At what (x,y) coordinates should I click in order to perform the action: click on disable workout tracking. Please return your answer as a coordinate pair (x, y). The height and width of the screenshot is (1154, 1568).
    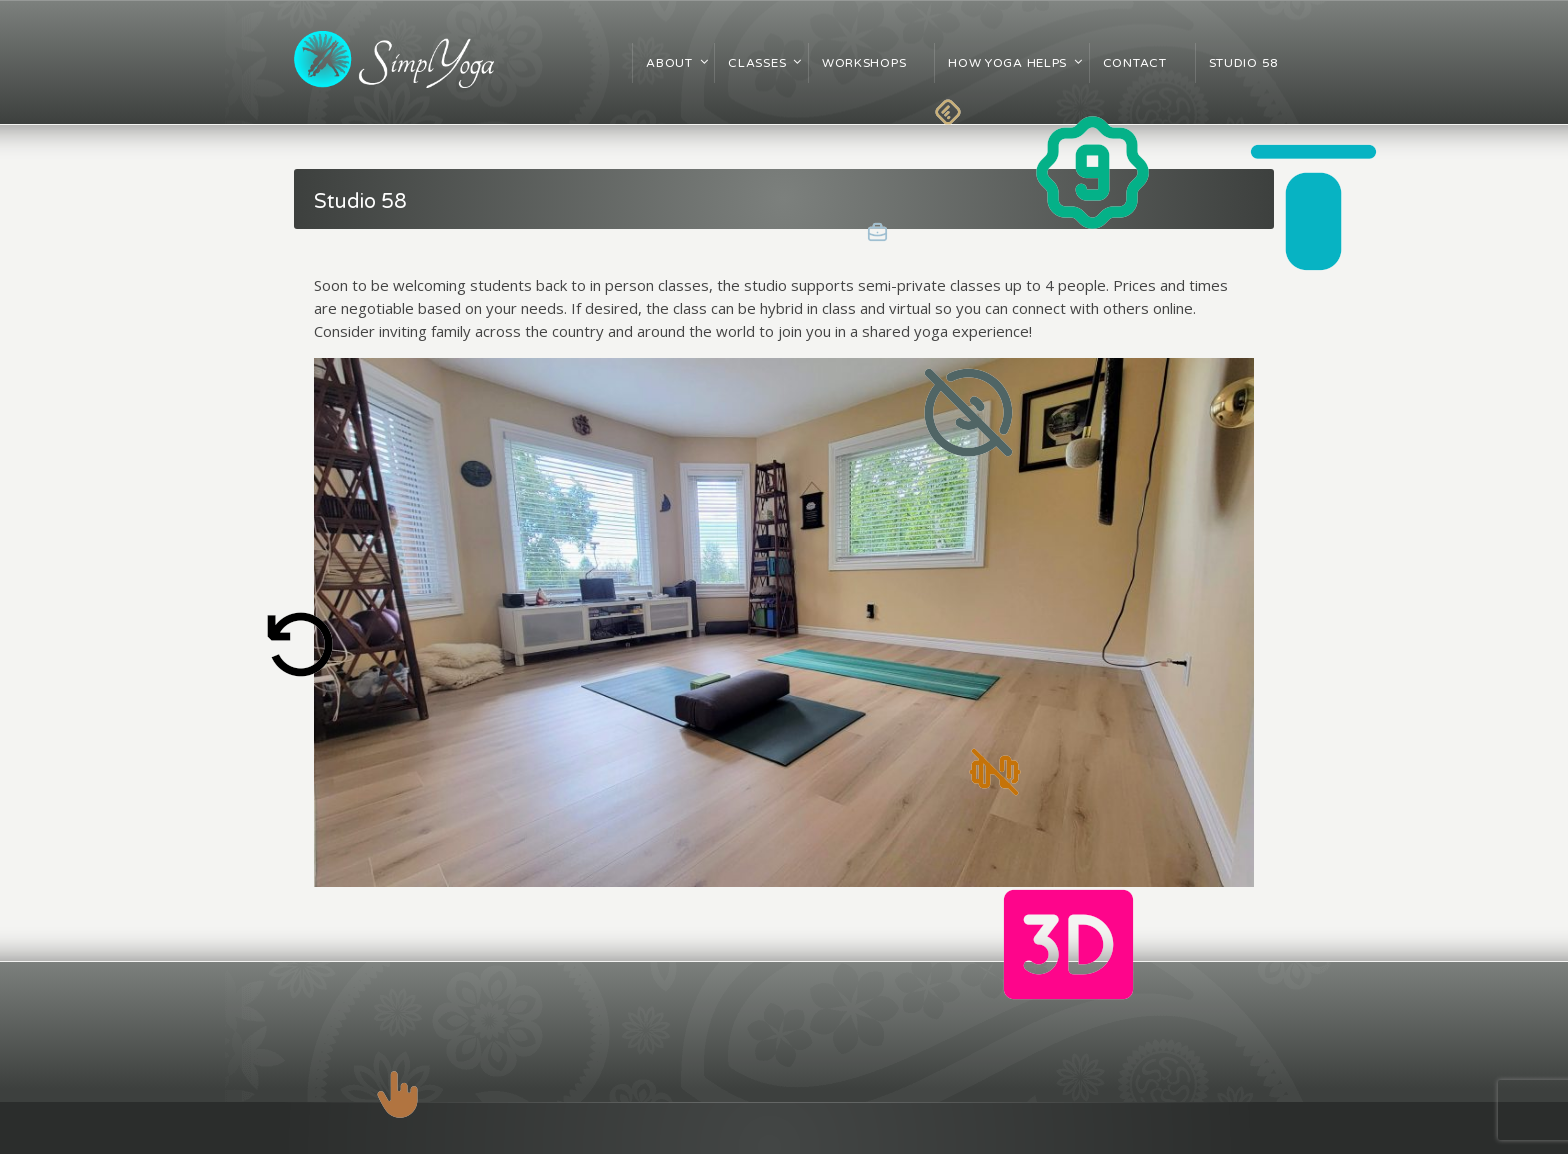
    Looking at the image, I should click on (995, 772).